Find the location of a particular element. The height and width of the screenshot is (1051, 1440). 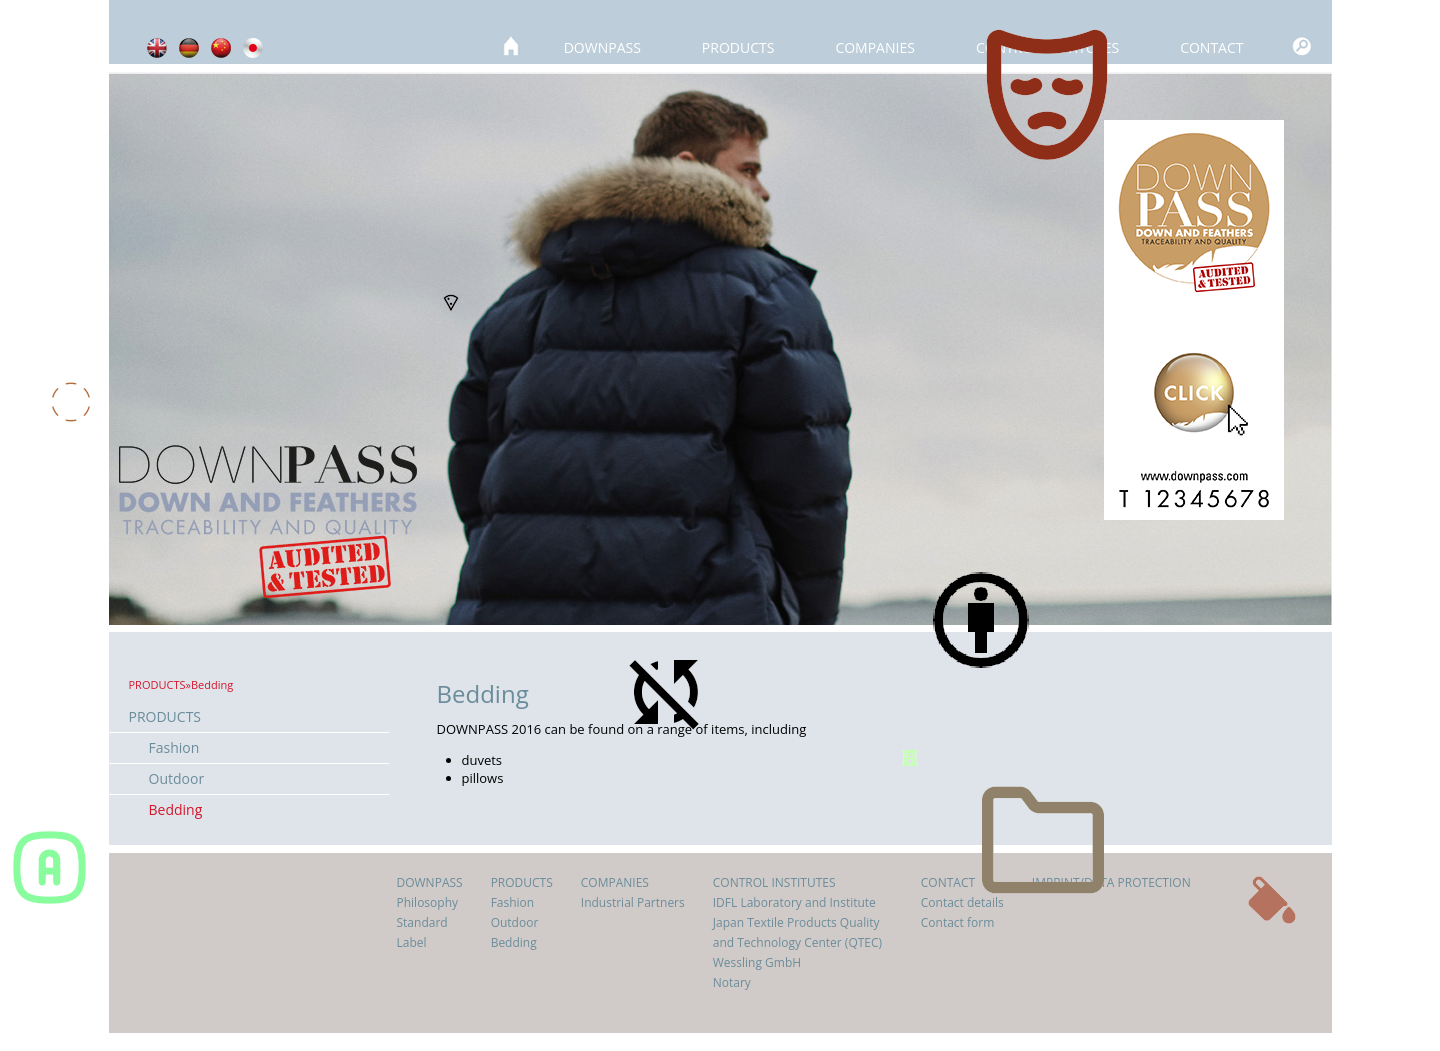

open folder or directory is located at coordinates (1043, 840).